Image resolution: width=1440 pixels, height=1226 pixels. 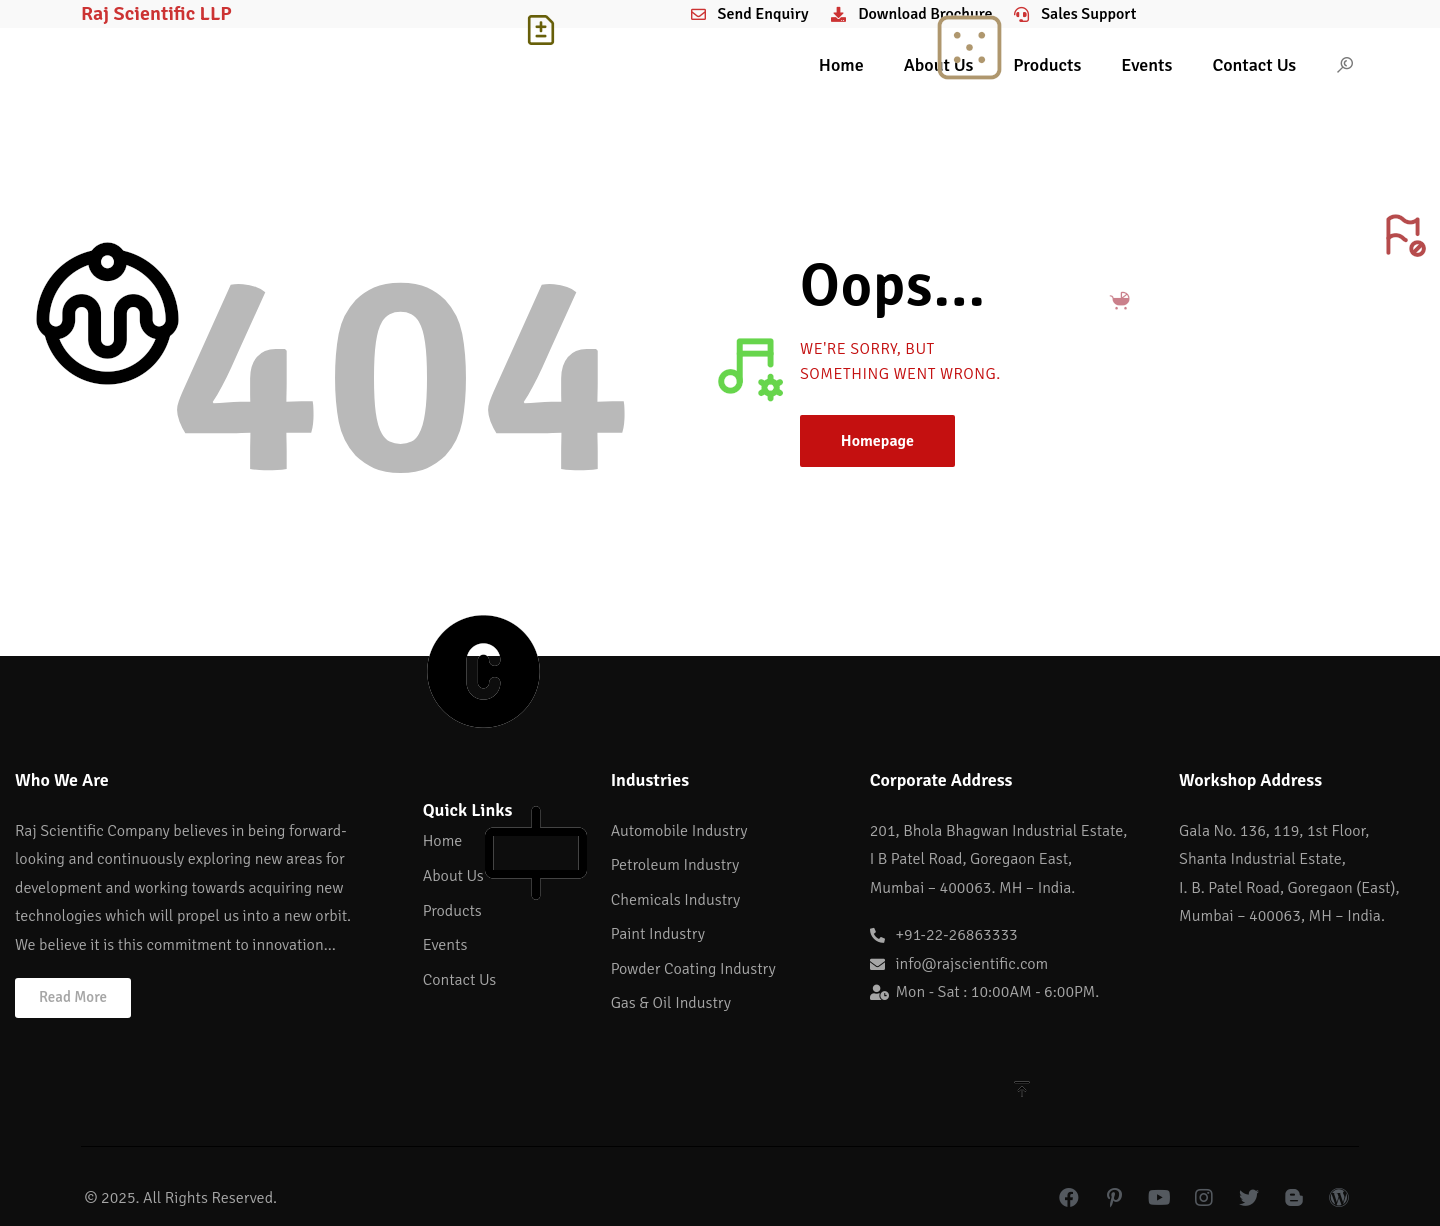 What do you see at coordinates (969, 47) in the screenshot?
I see `dice showing a roll of five` at bounding box center [969, 47].